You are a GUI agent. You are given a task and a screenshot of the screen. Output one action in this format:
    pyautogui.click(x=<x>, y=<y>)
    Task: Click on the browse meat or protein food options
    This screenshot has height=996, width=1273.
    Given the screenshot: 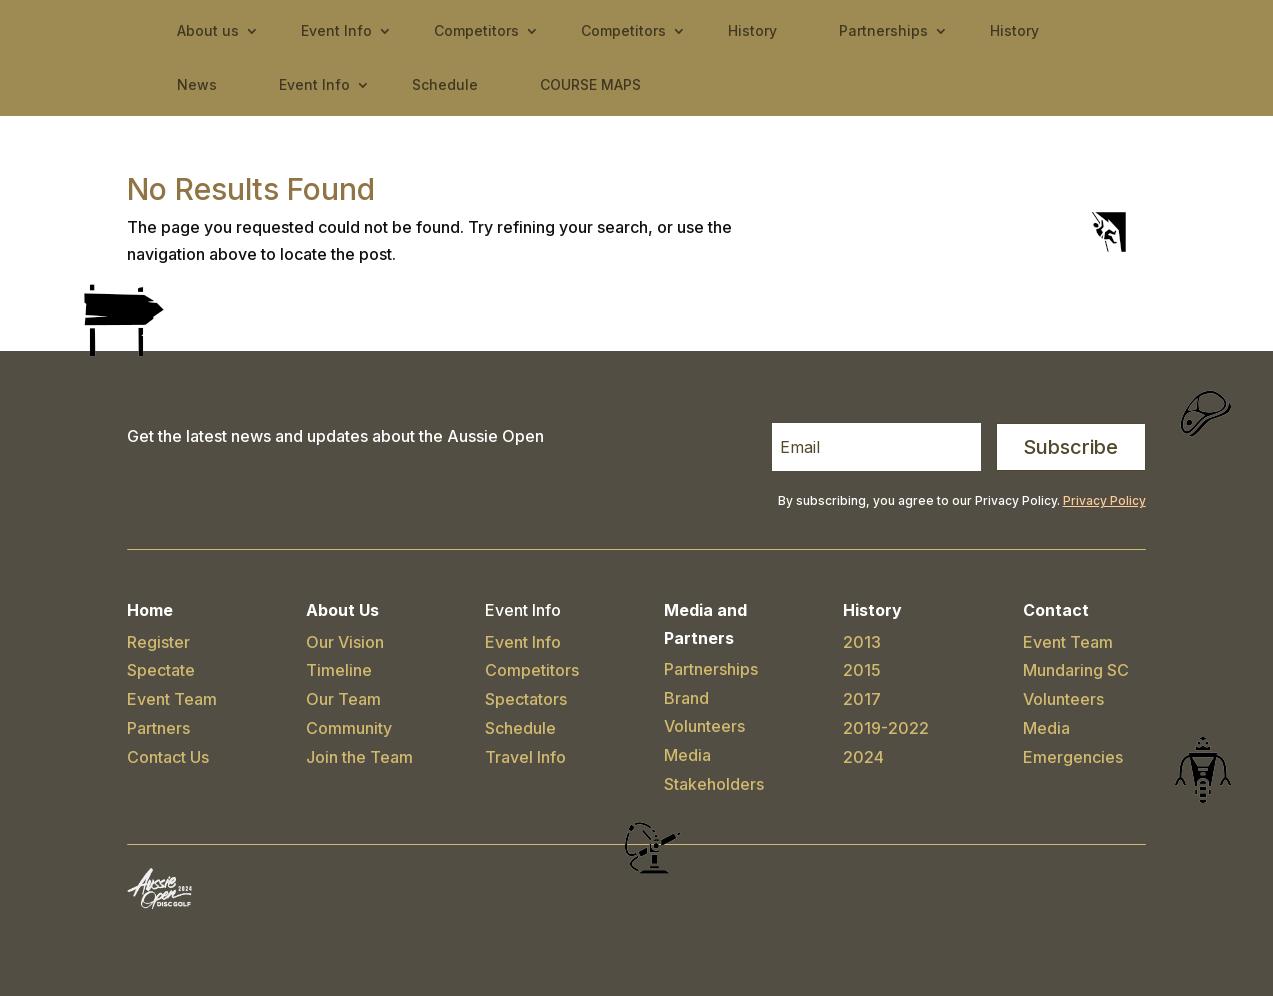 What is the action you would take?
    pyautogui.click(x=1206, y=414)
    